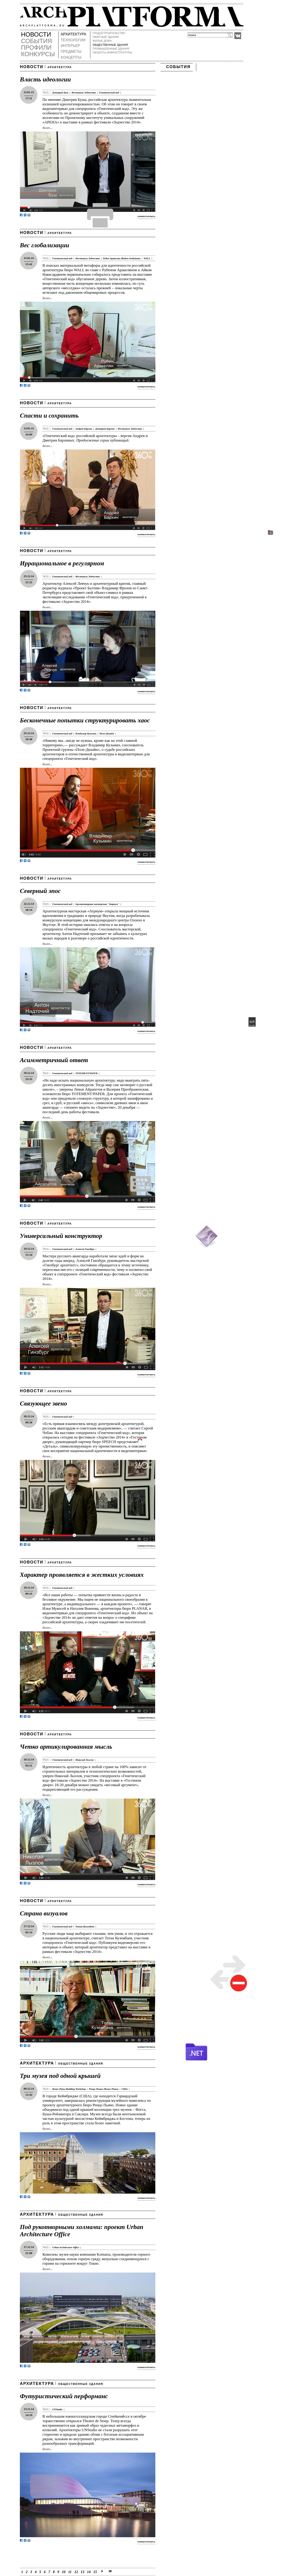 The width and height of the screenshot is (289, 2576). Describe the element at coordinates (270, 532) in the screenshot. I see `access your templates folder` at that location.